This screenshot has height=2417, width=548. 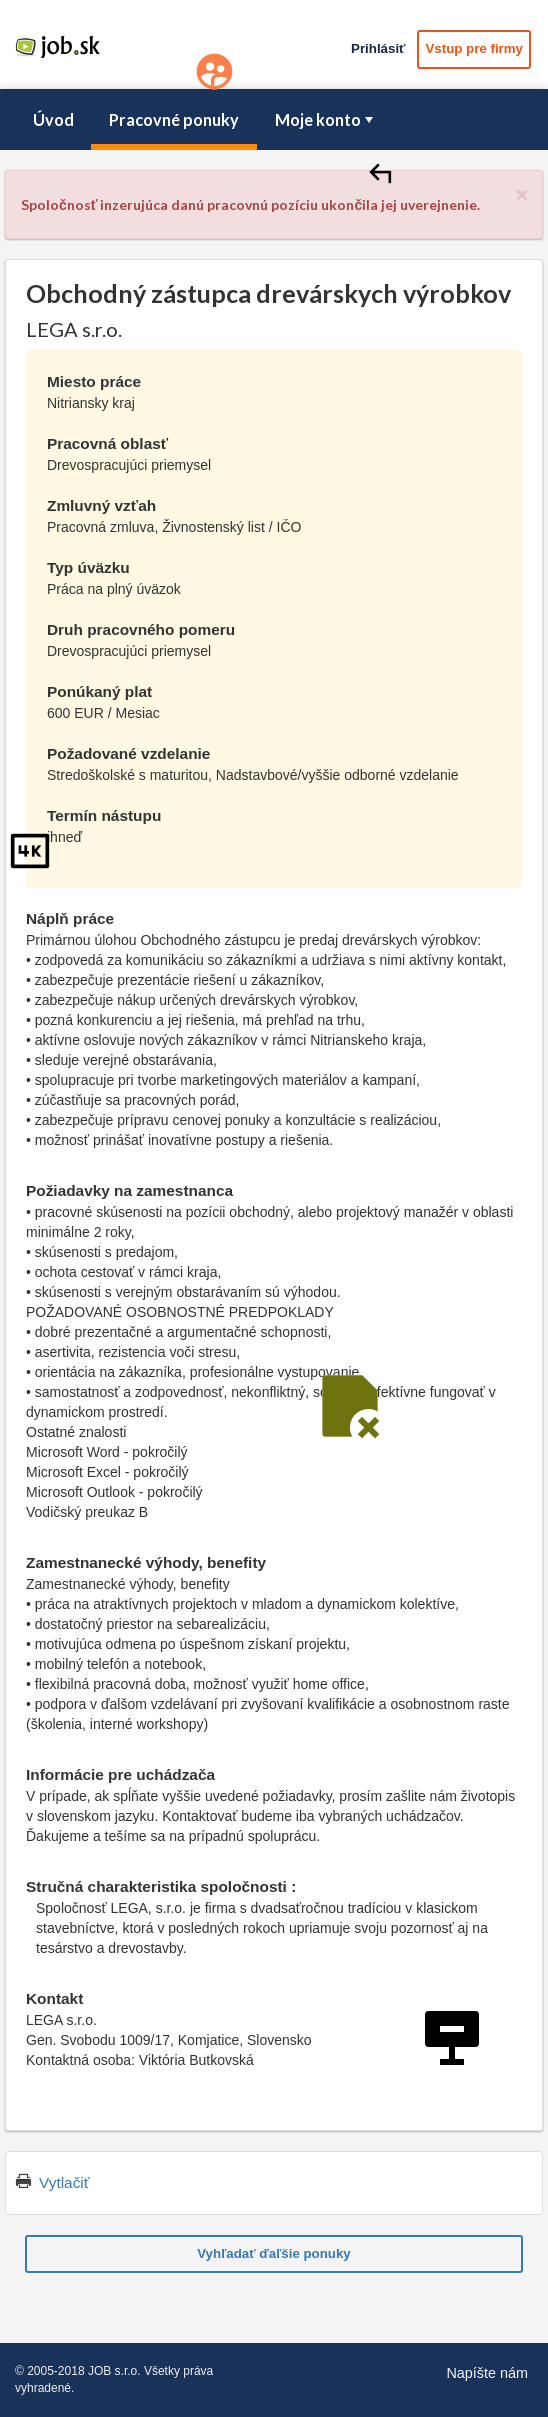 What do you see at coordinates (381, 173) in the screenshot?
I see `reply to a message` at bounding box center [381, 173].